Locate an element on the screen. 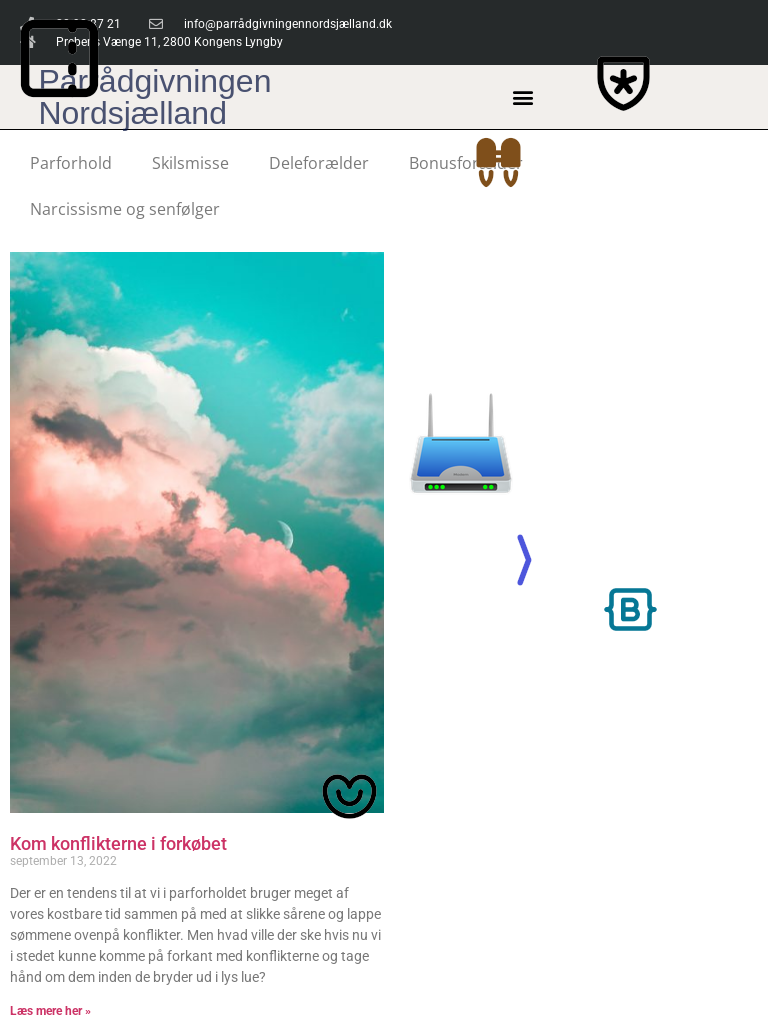  toggle right sidebar panel off is located at coordinates (59, 58).